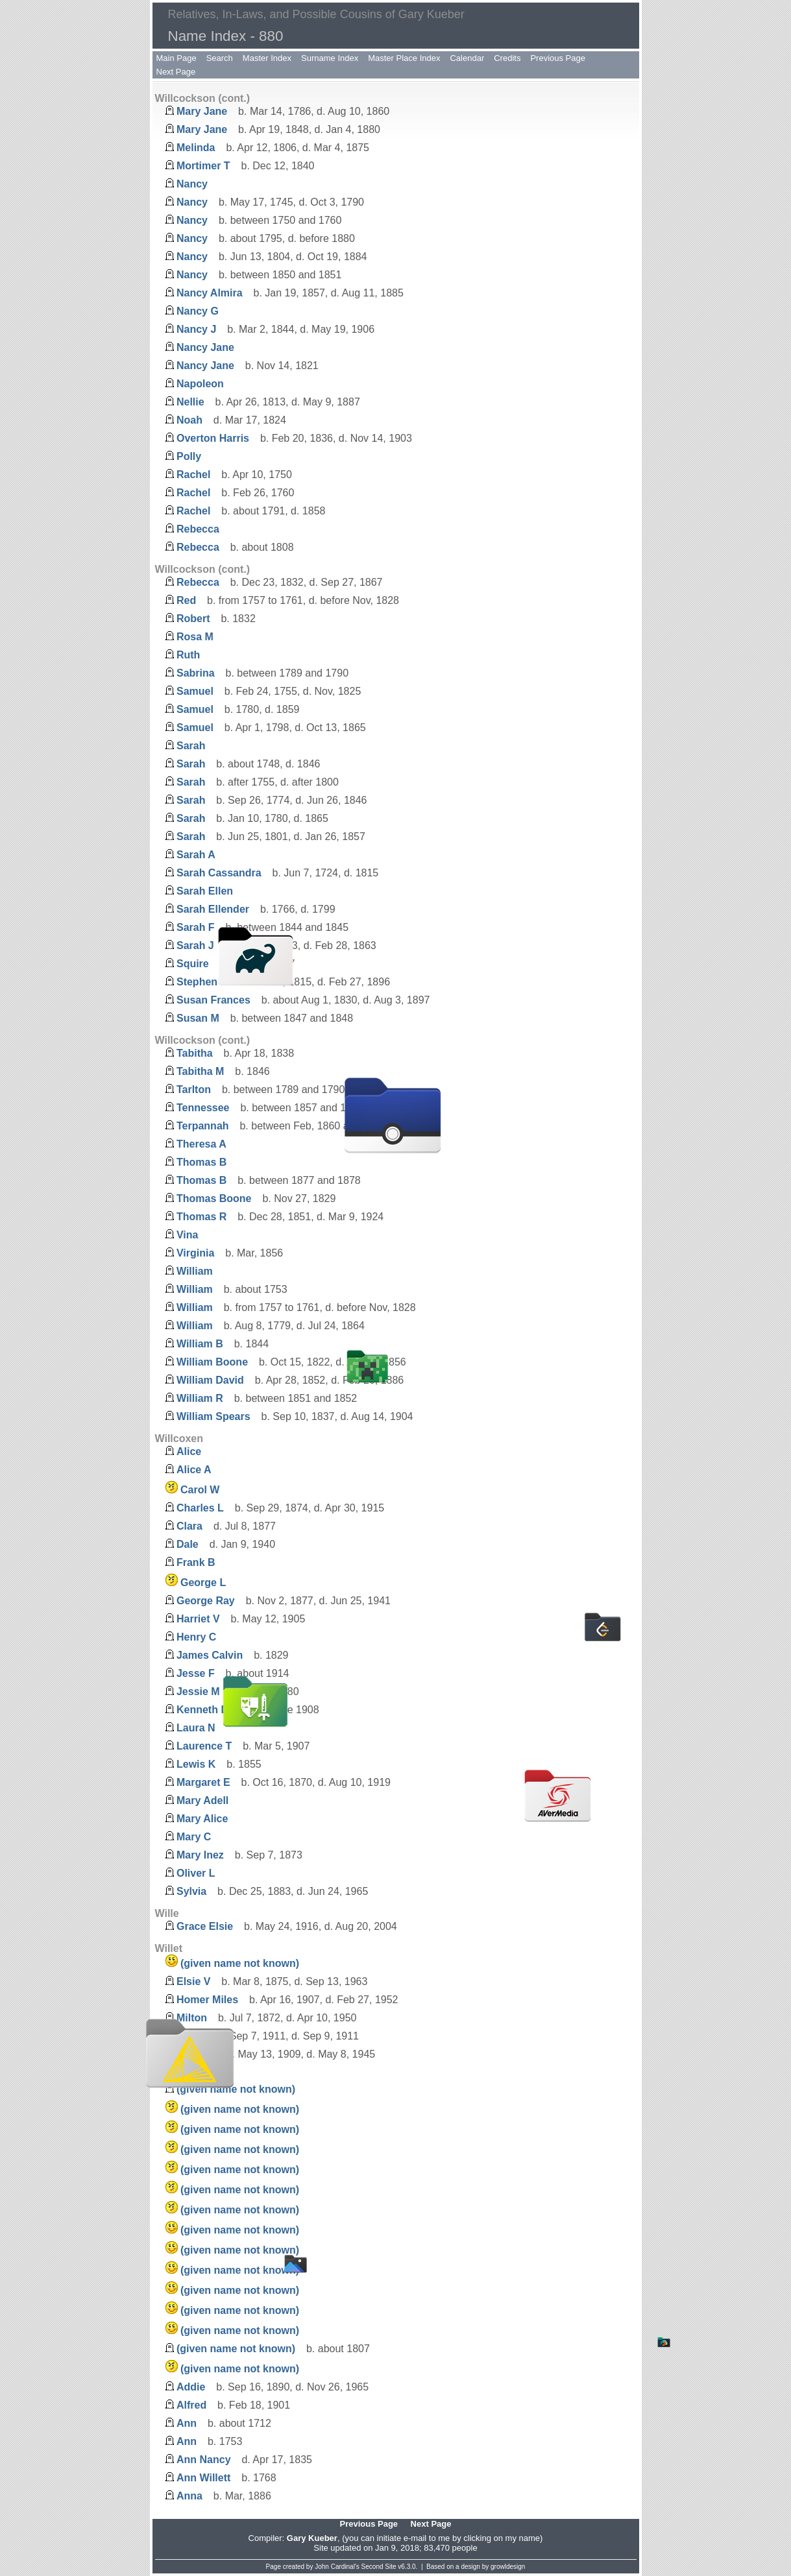 This screenshot has height=2576, width=791. Describe the element at coordinates (255, 958) in the screenshot. I see `folder containing gradle build files` at that location.